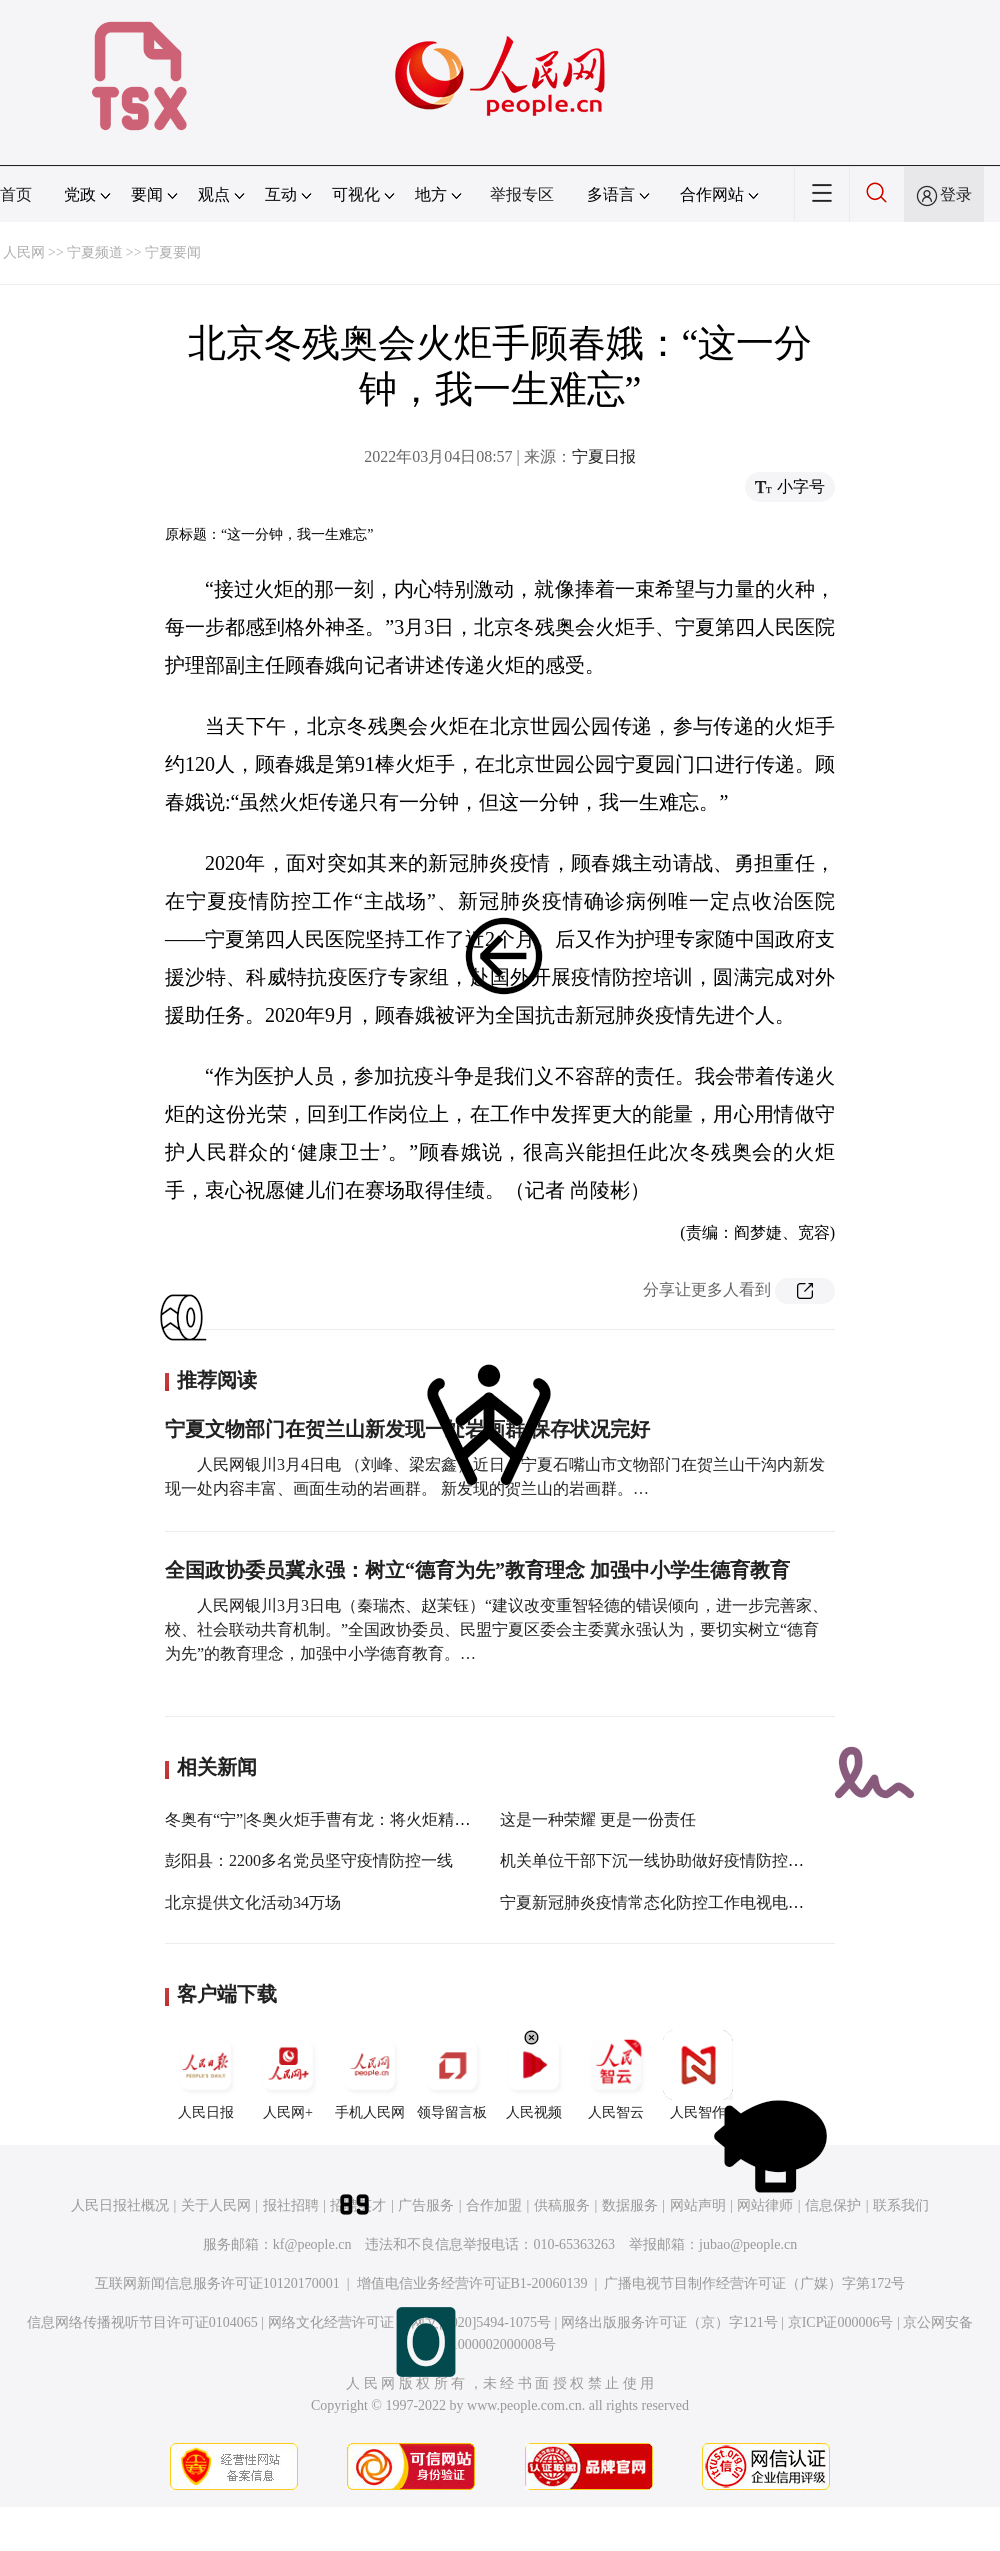 The image size is (1000, 2551). Describe the element at coordinates (181, 1317) in the screenshot. I see `view tire information or status` at that location.